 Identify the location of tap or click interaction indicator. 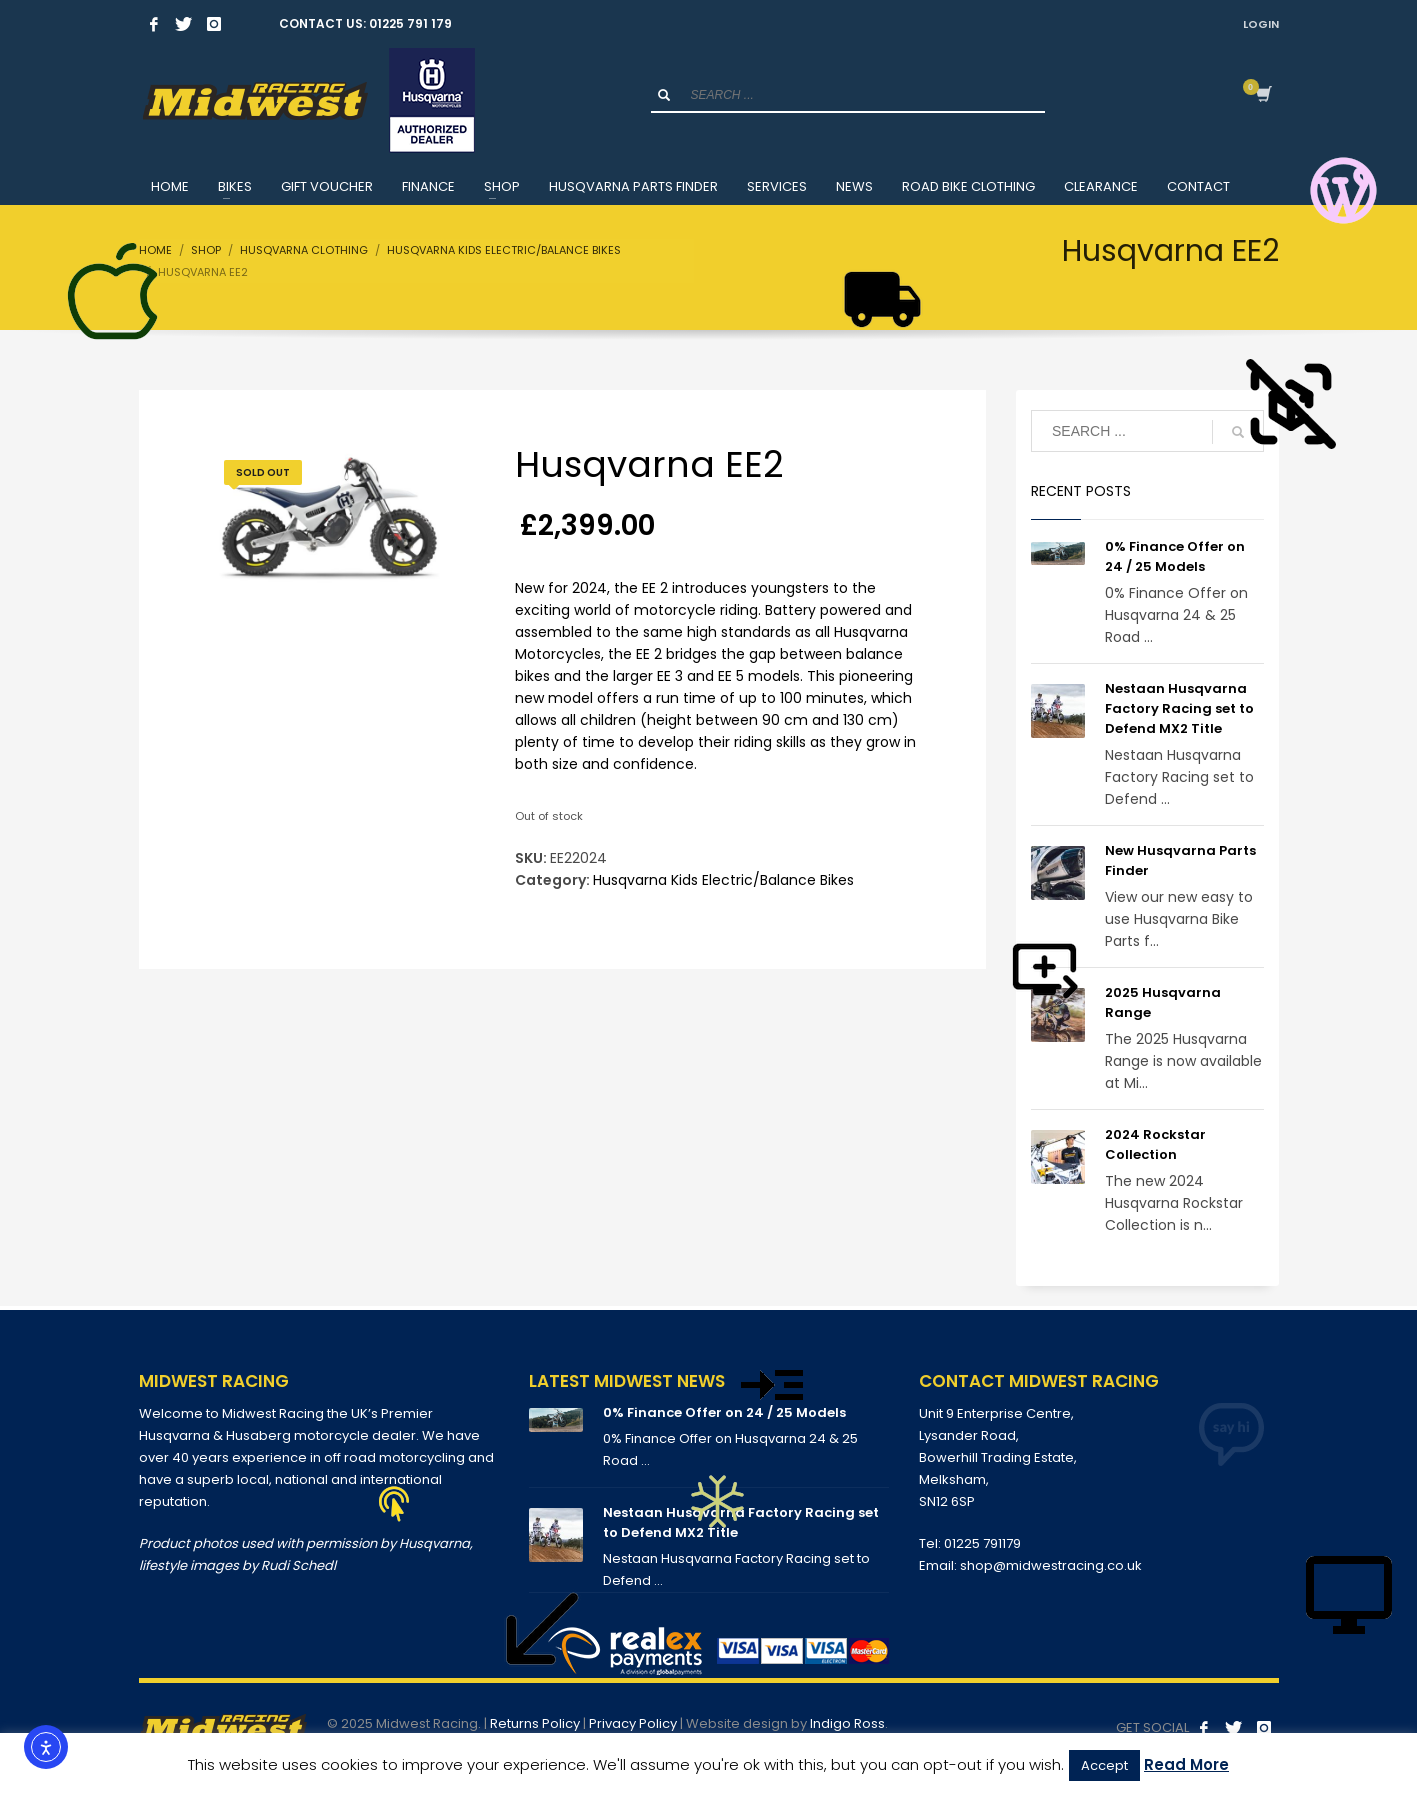
(394, 1504).